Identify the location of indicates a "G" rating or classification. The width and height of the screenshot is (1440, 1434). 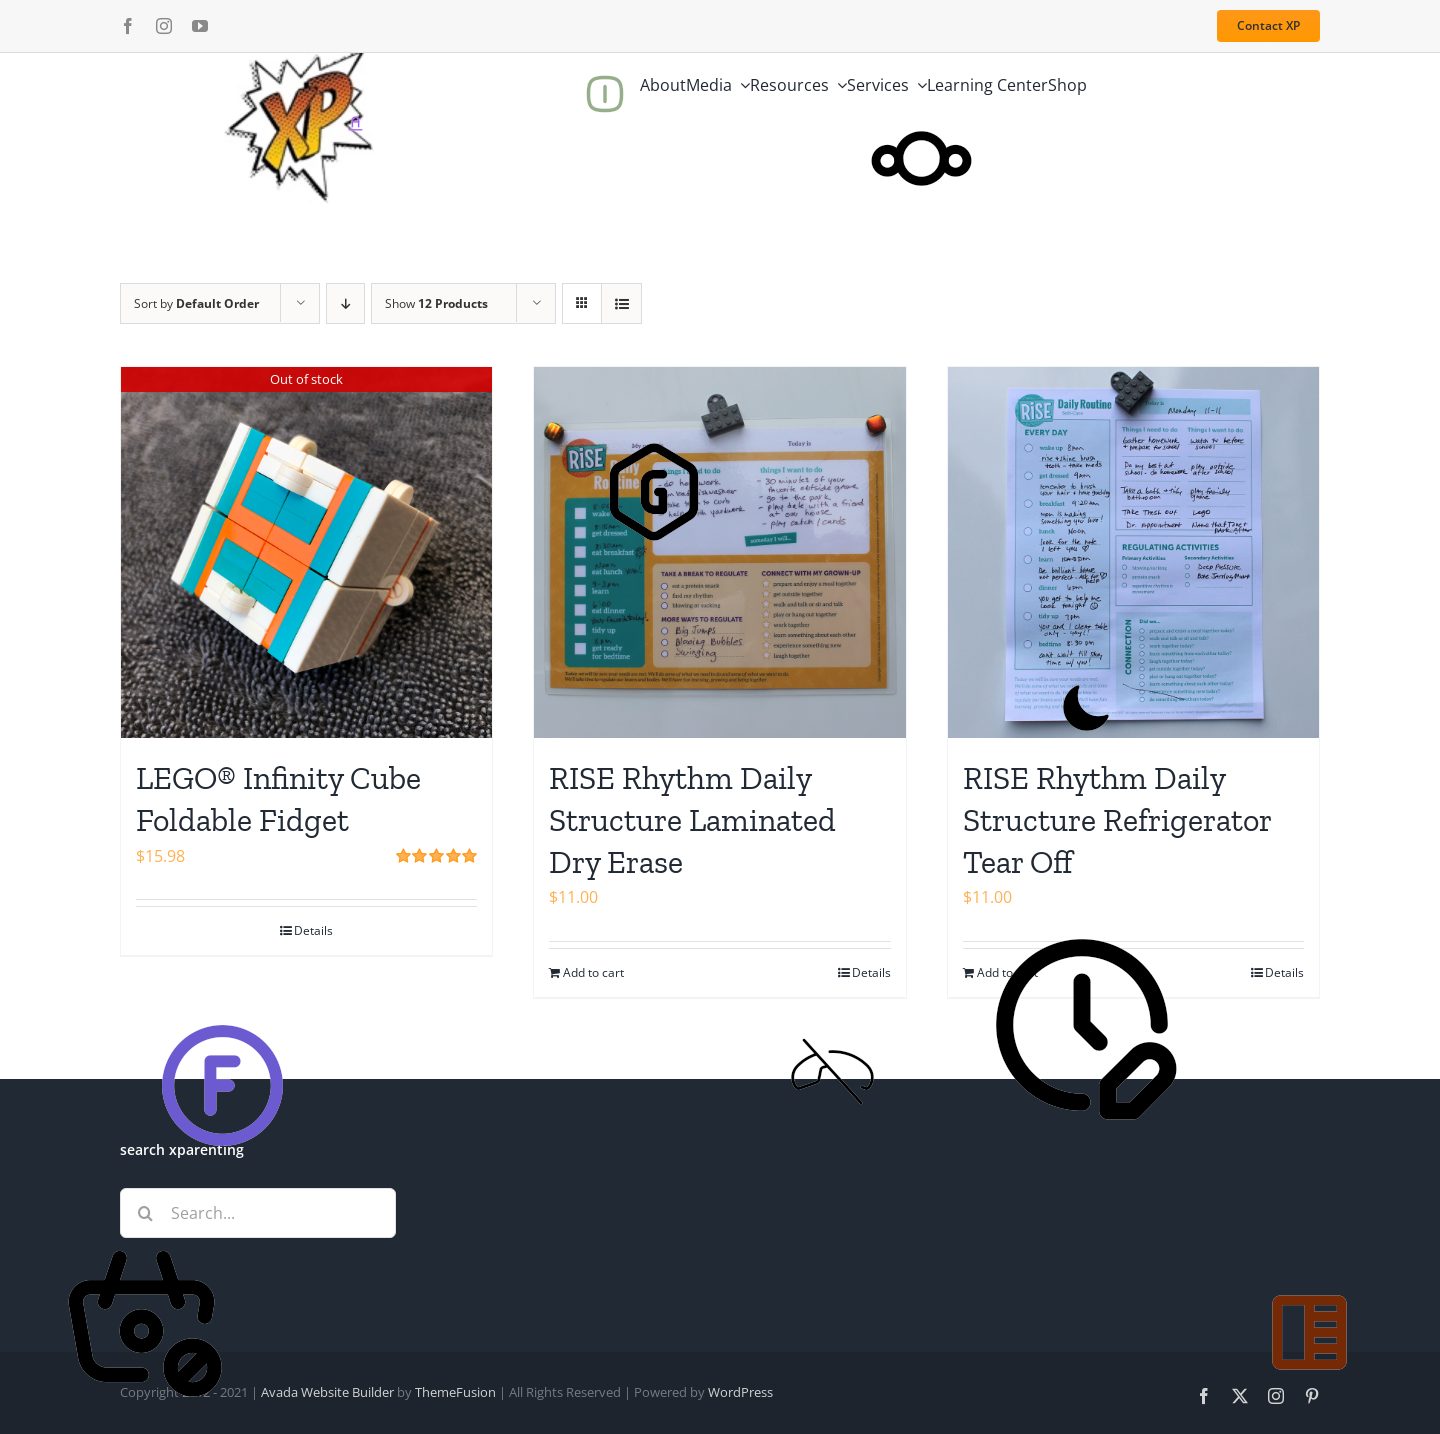
(654, 492).